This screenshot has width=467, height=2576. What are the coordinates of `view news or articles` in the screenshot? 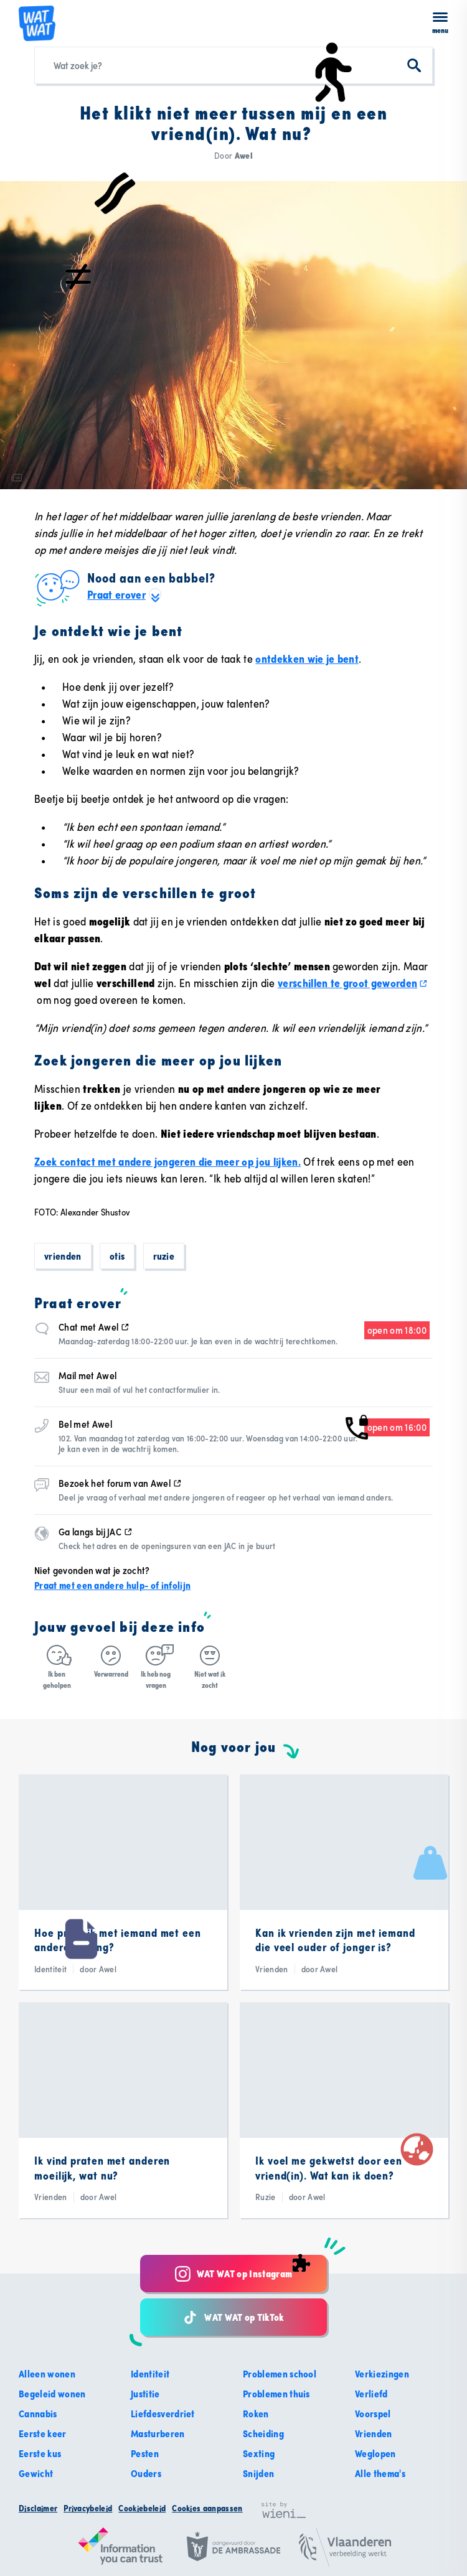 It's located at (17, 477).